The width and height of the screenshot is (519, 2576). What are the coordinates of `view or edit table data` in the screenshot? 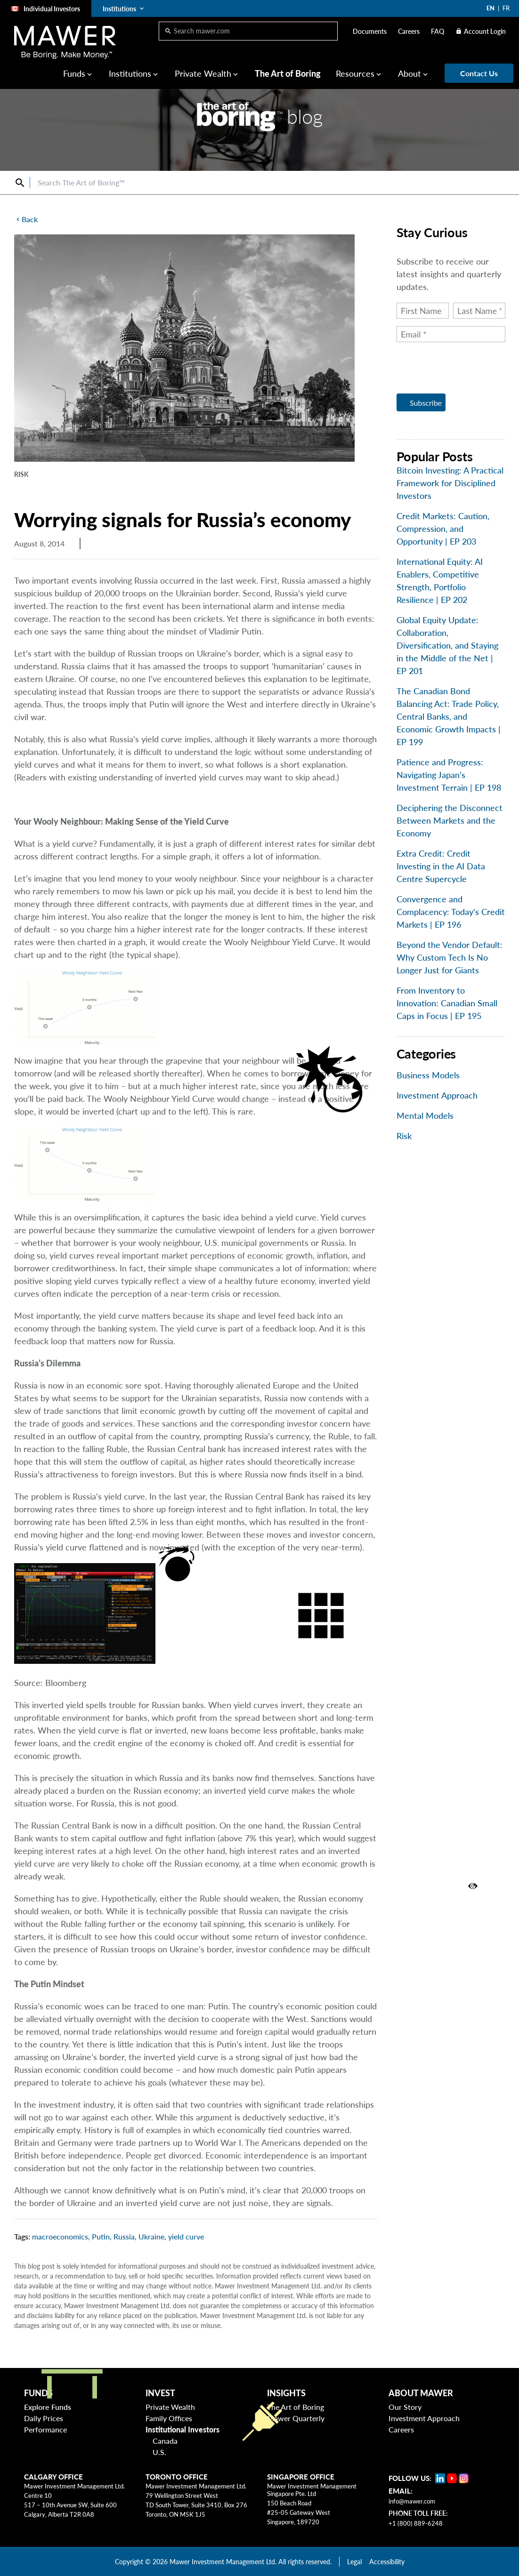 It's located at (72, 2368).